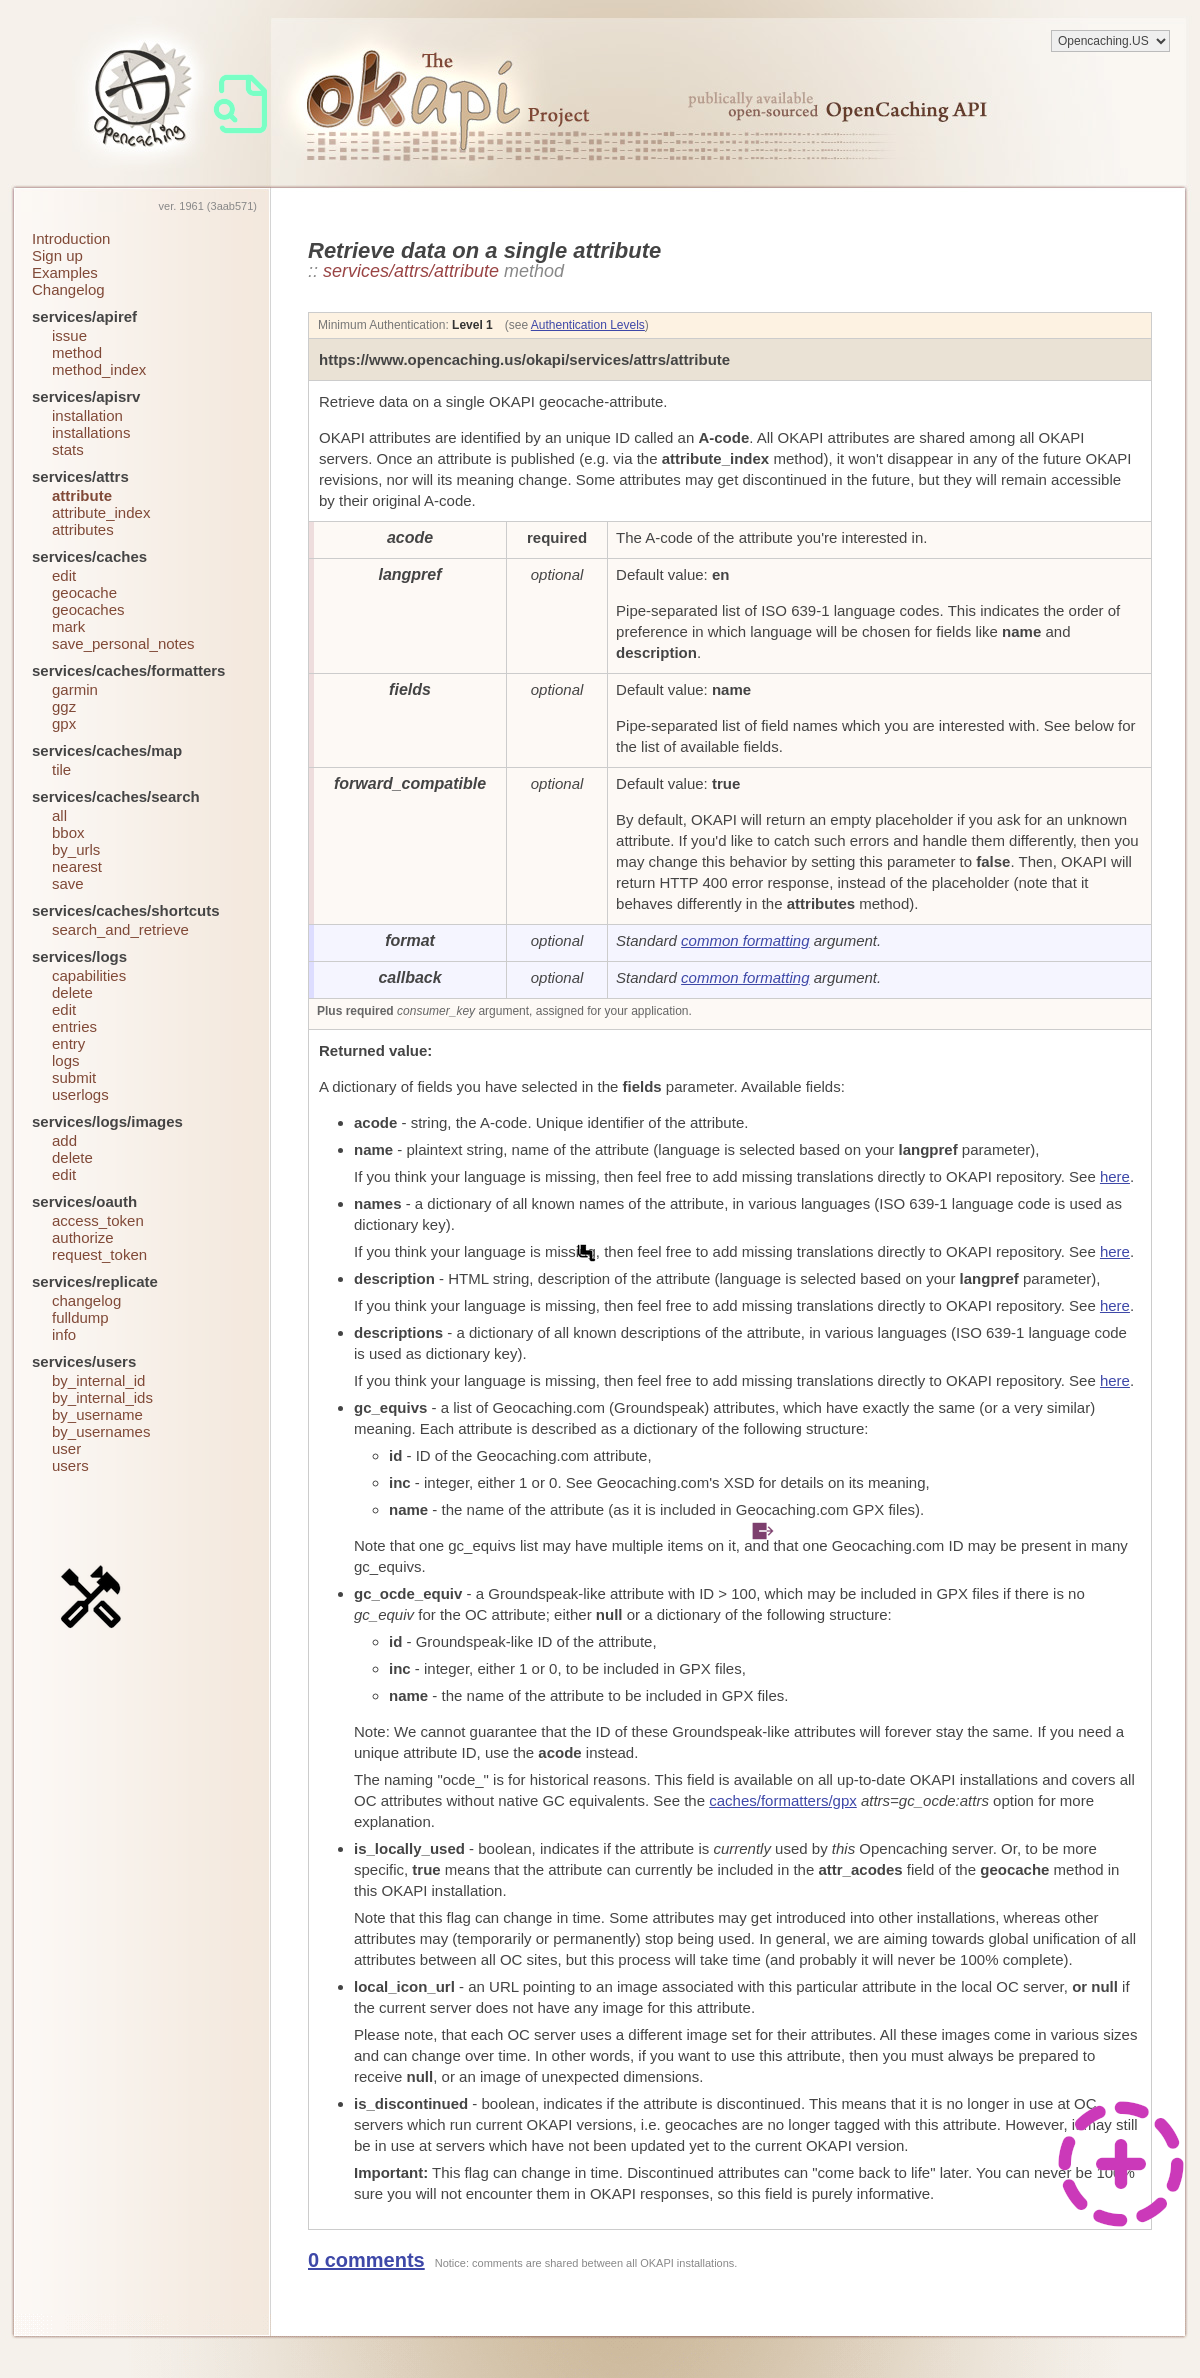 This screenshot has height=2378, width=1200. I want to click on standard legroom seat option, so click(586, 1253).